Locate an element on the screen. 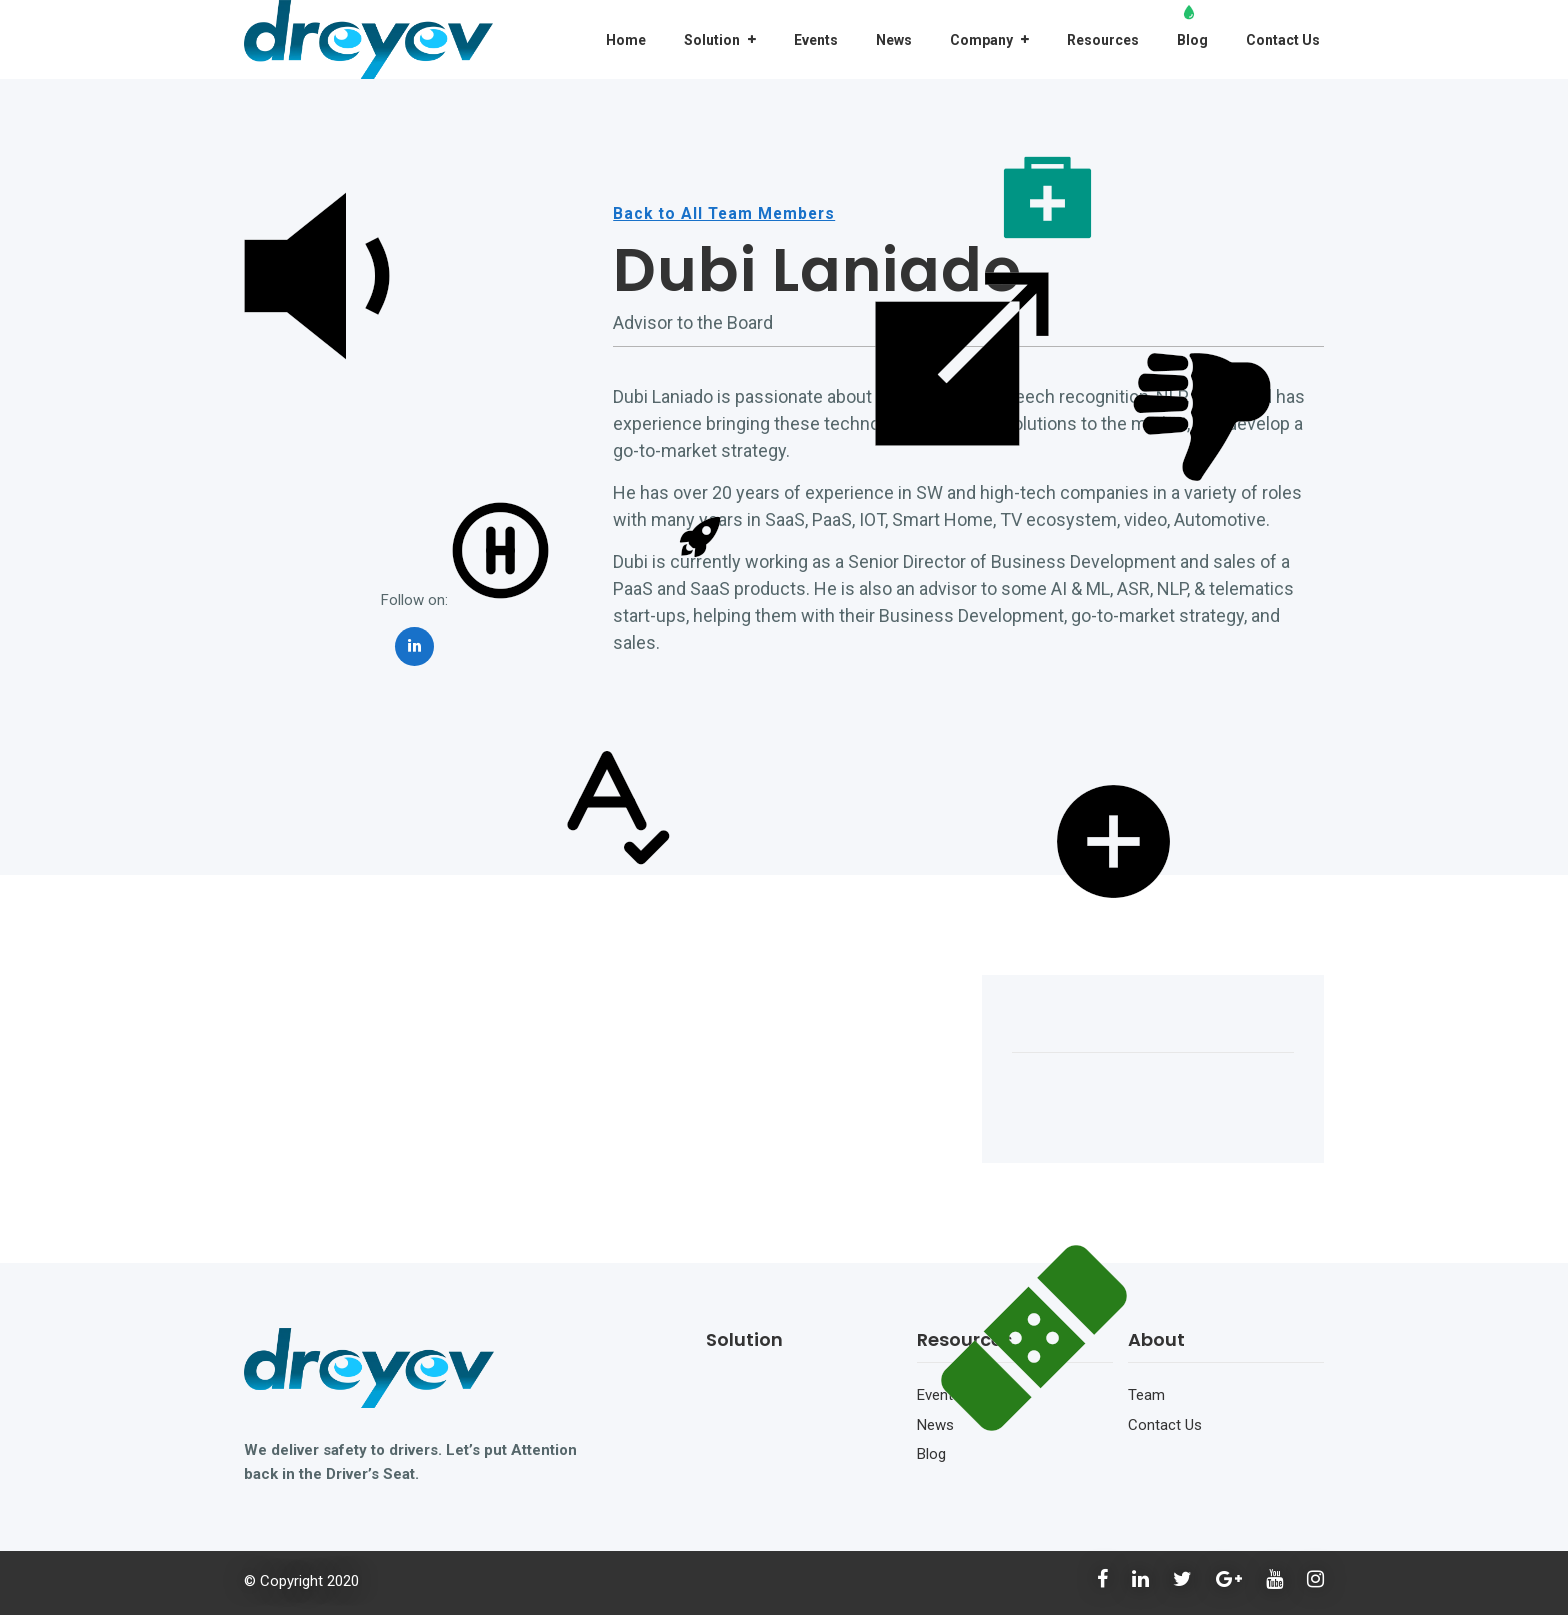 The image size is (1568, 1615). dislike or downvote content is located at coordinates (1202, 417).